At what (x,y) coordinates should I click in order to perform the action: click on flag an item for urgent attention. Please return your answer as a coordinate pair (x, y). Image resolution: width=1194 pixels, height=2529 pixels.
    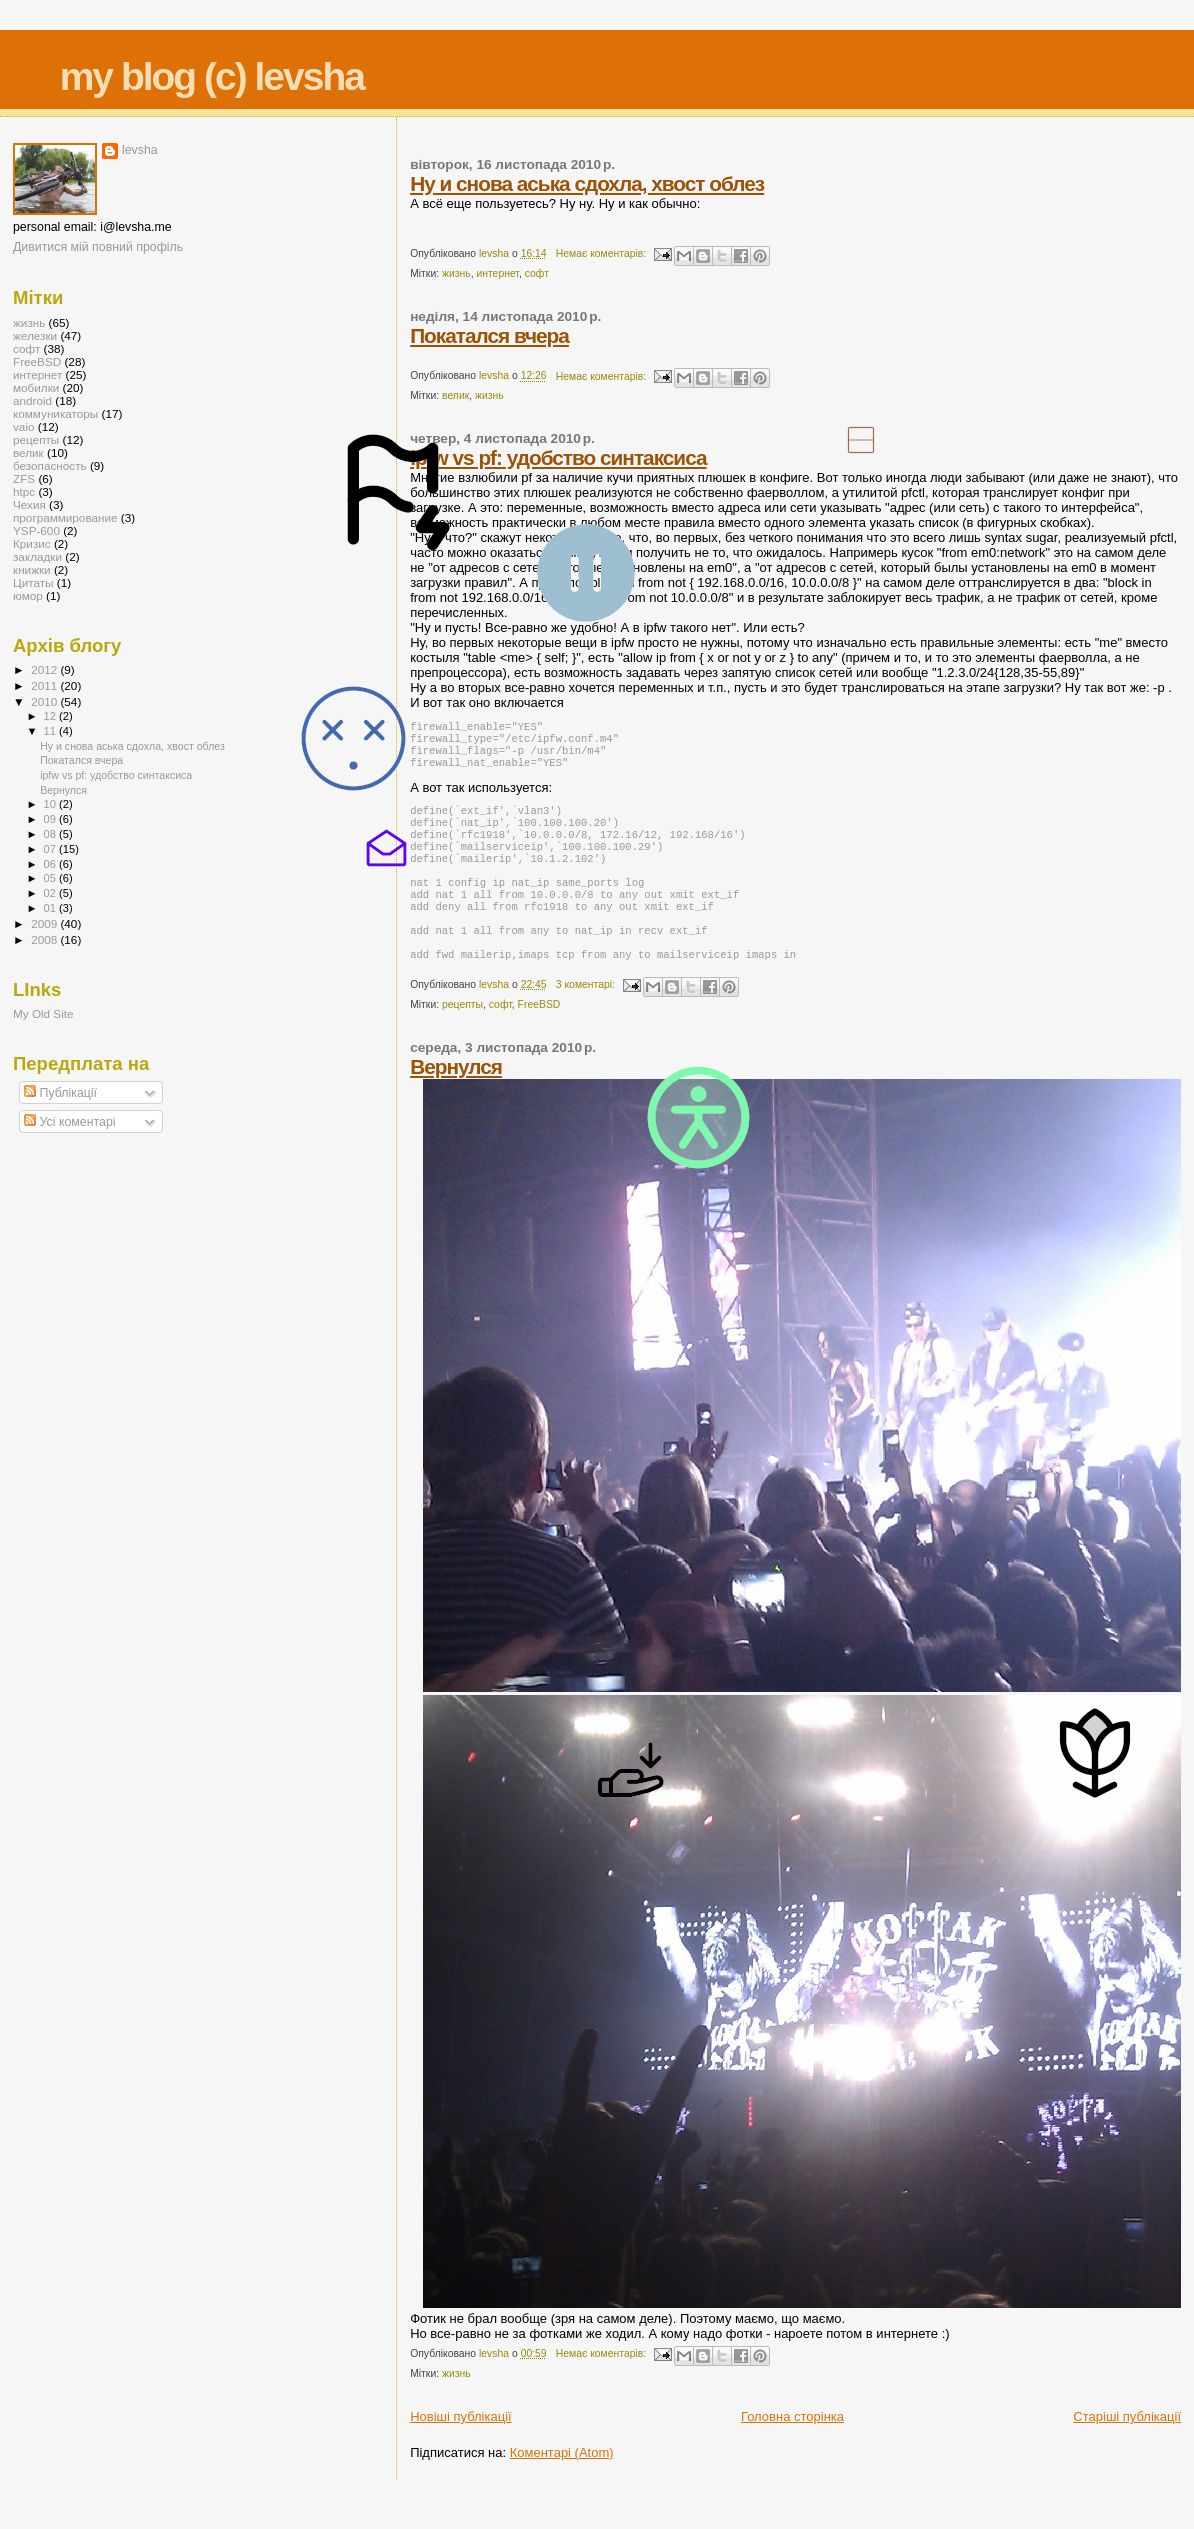
    Looking at the image, I should click on (393, 488).